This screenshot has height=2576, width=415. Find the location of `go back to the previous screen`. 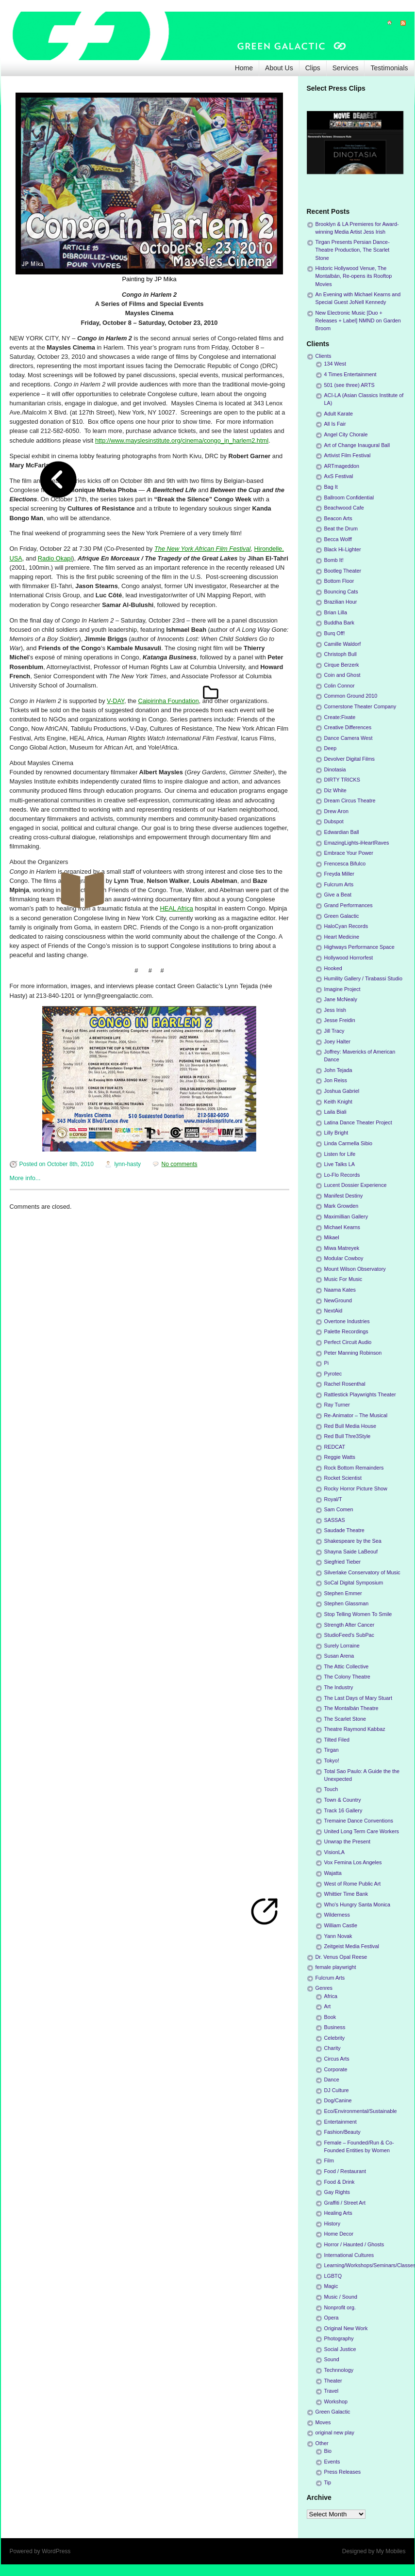

go back to the previous screen is located at coordinates (58, 480).